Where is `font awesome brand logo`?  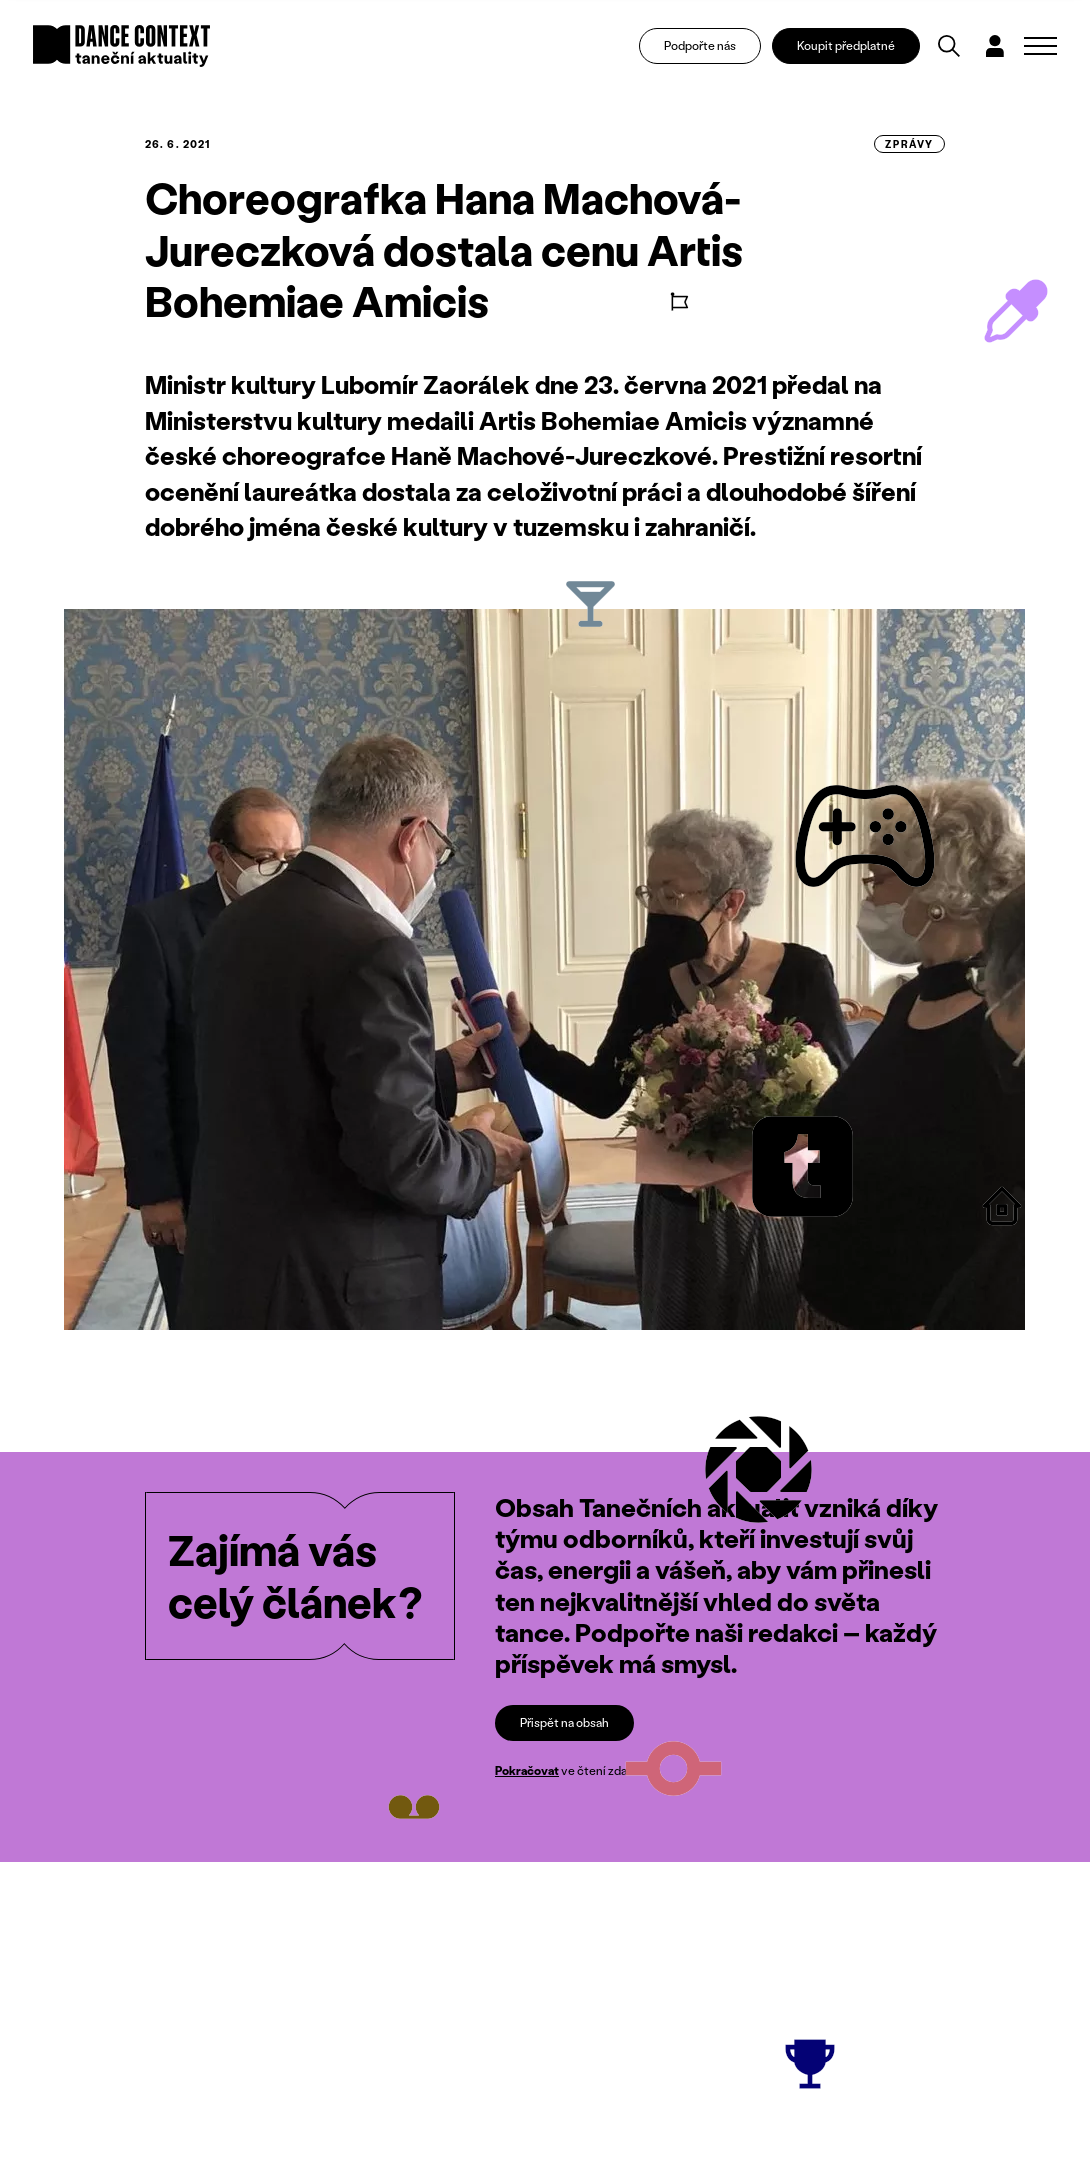
font awesome brand logo is located at coordinates (679, 301).